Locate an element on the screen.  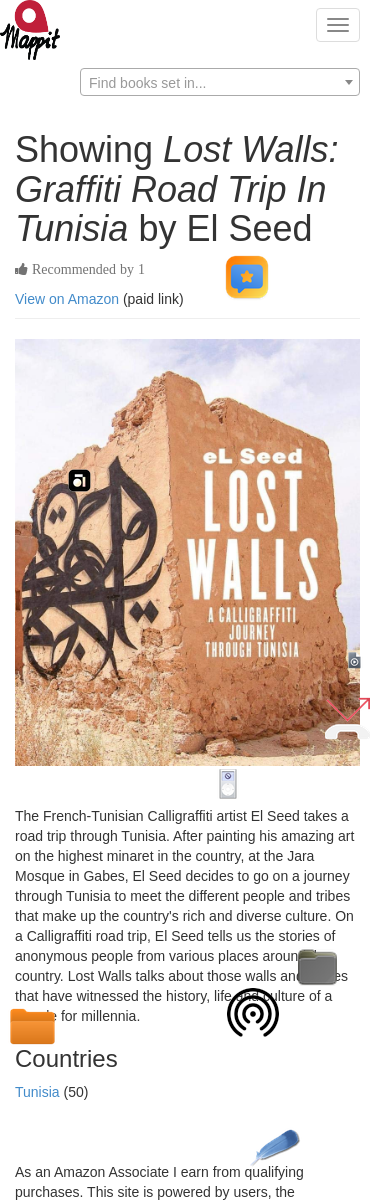
open anytype app is located at coordinates (79, 480).